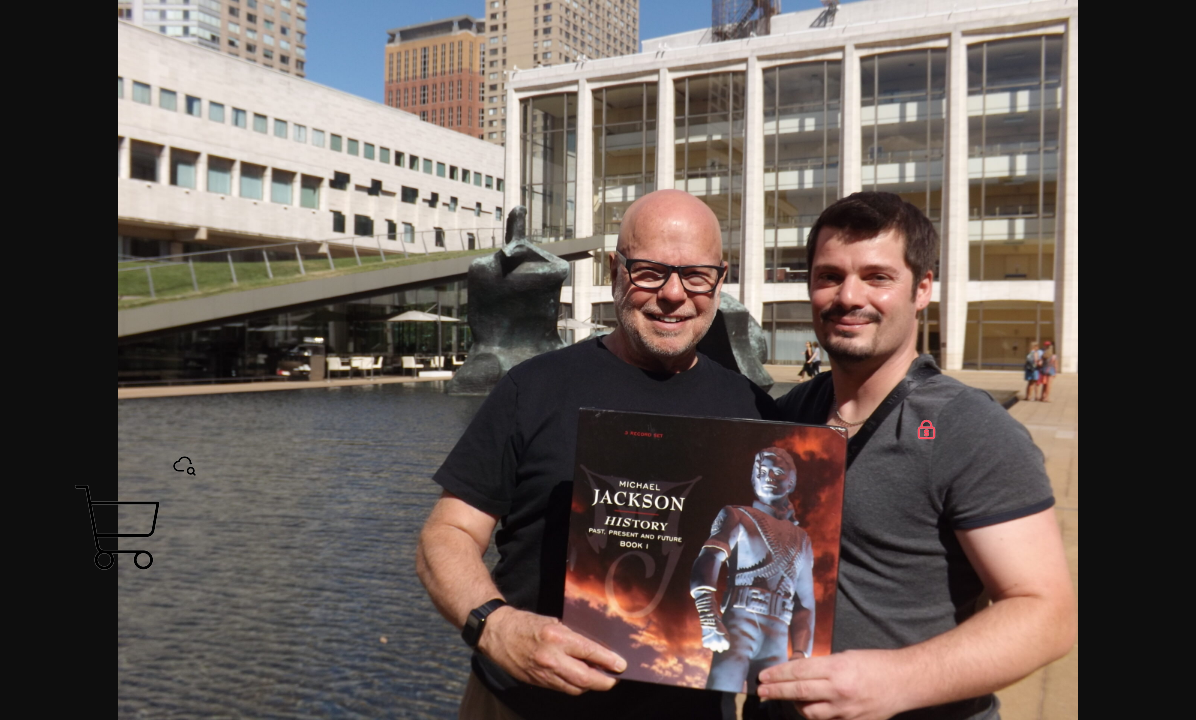 This screenshot has width=1196, height=720. I want to click on access Samsung Pass password manager, so click(926, 429).